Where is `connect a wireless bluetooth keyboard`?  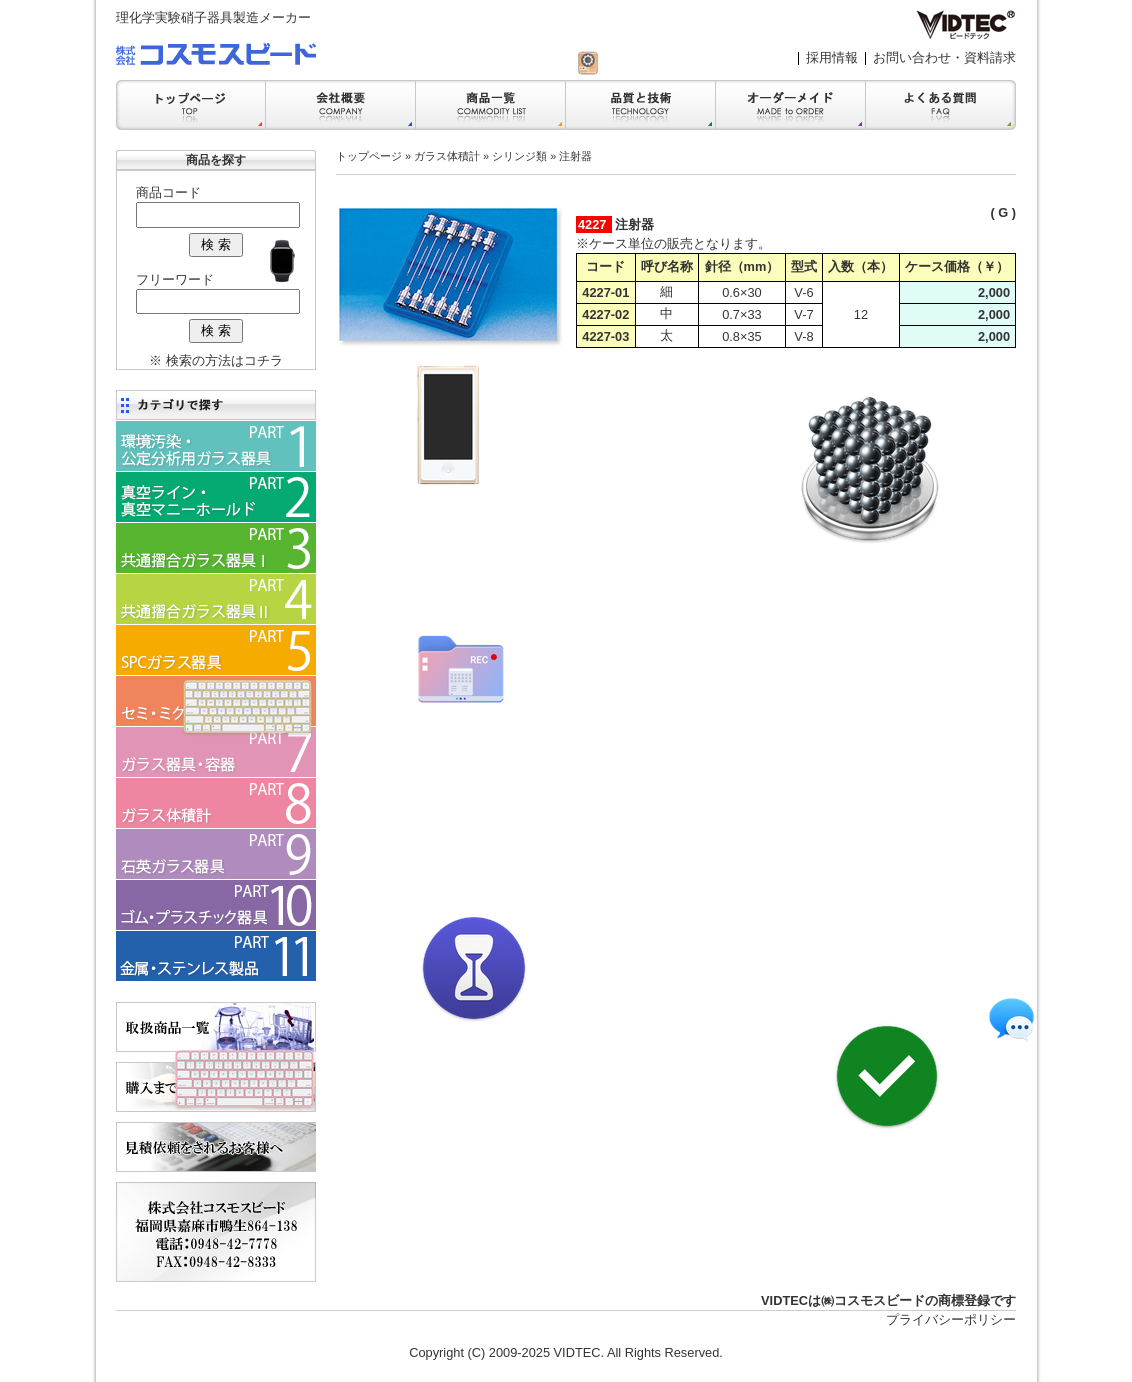 connect a wireless bluetooth keyboard is located at coordinates (247, 706).